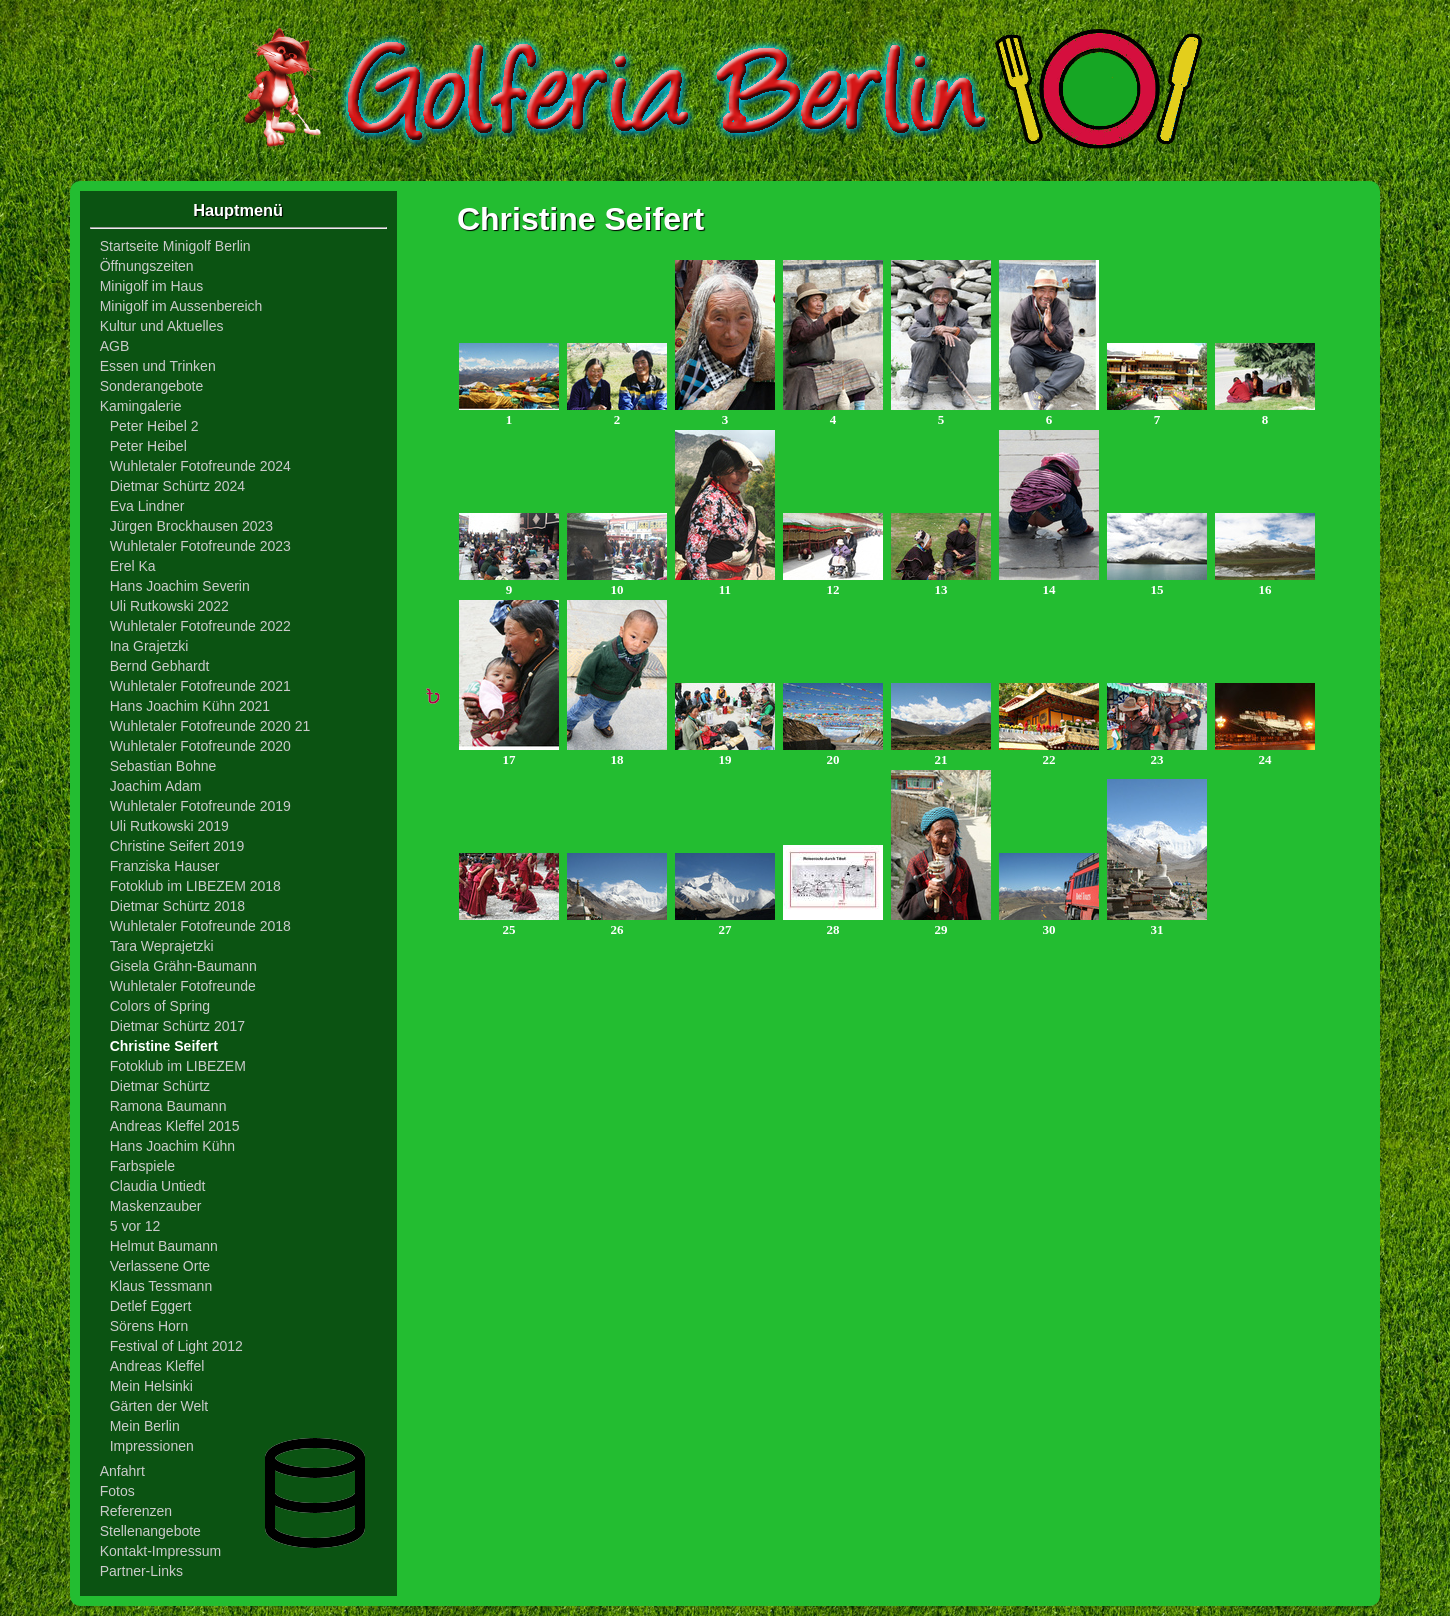 The height and width of the screenshot is (1616, 1450). Describe the element at coordinates (315, 1493) in the screenshot. I see `access database management` at that location.